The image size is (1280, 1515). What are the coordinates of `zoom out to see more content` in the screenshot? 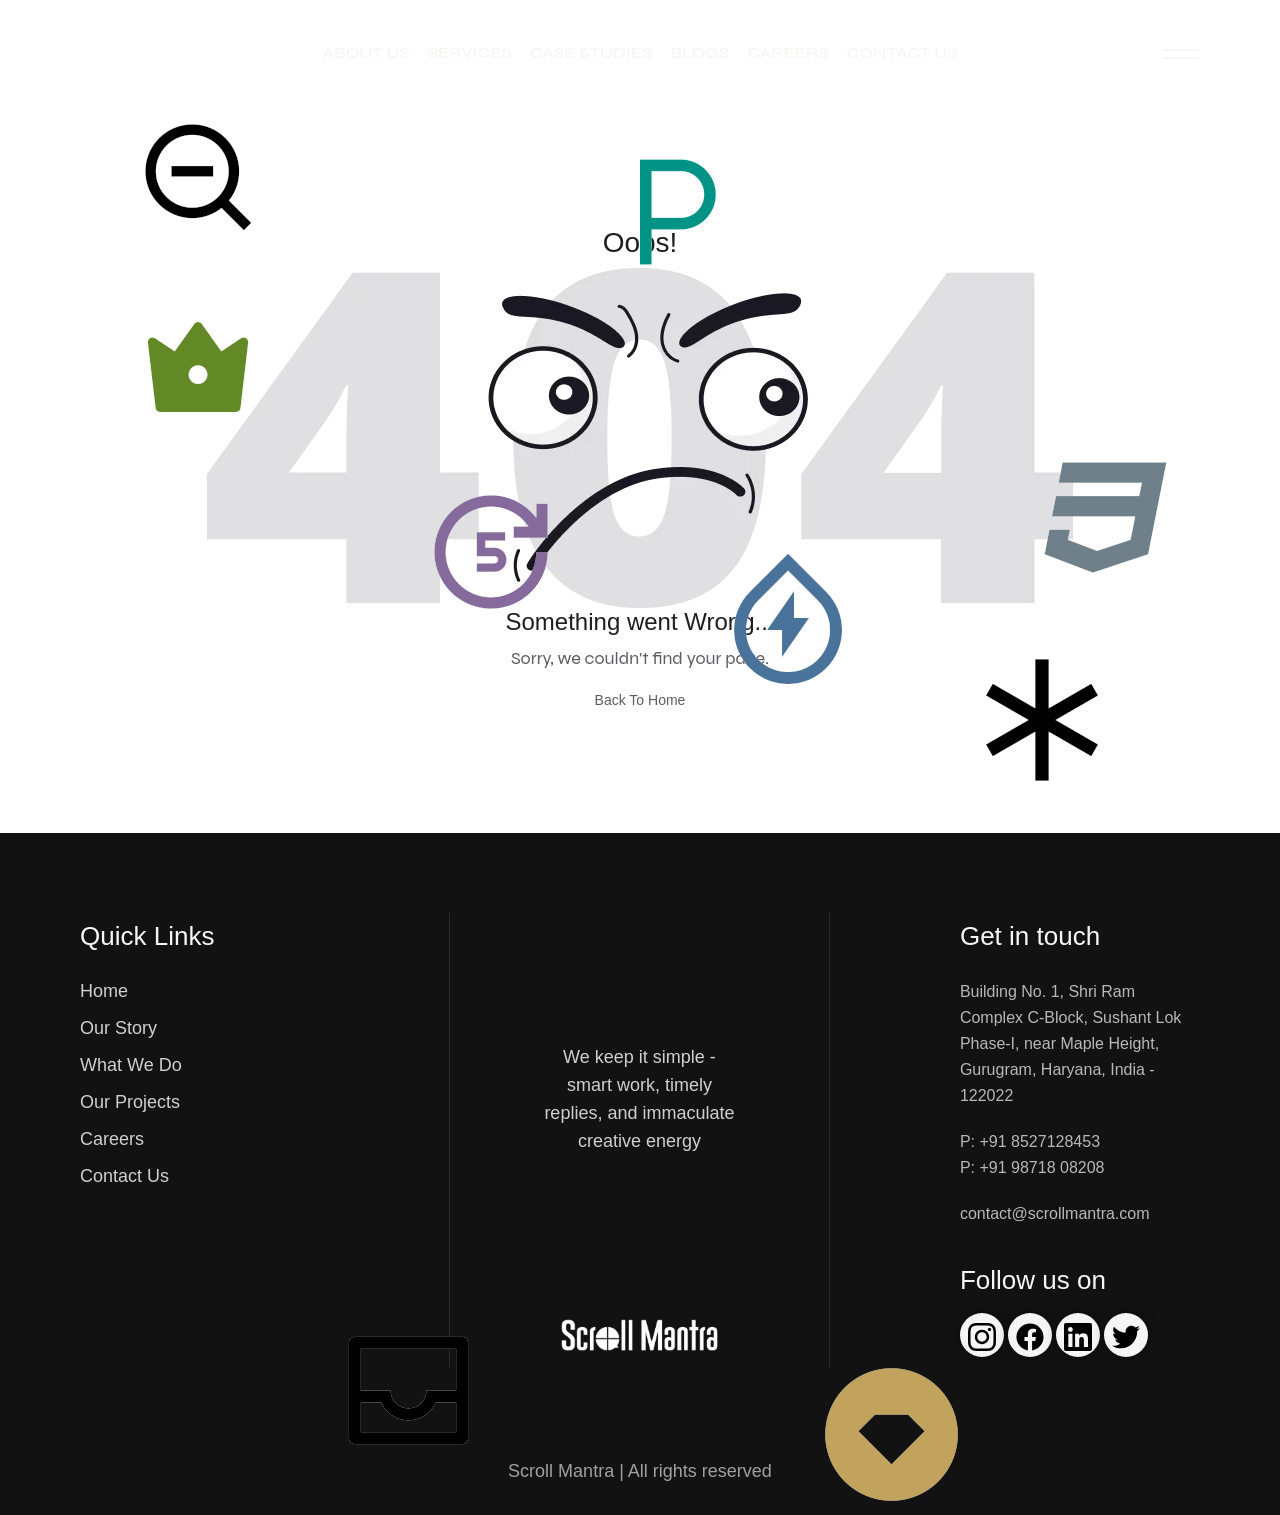 It's located at (197, 176).